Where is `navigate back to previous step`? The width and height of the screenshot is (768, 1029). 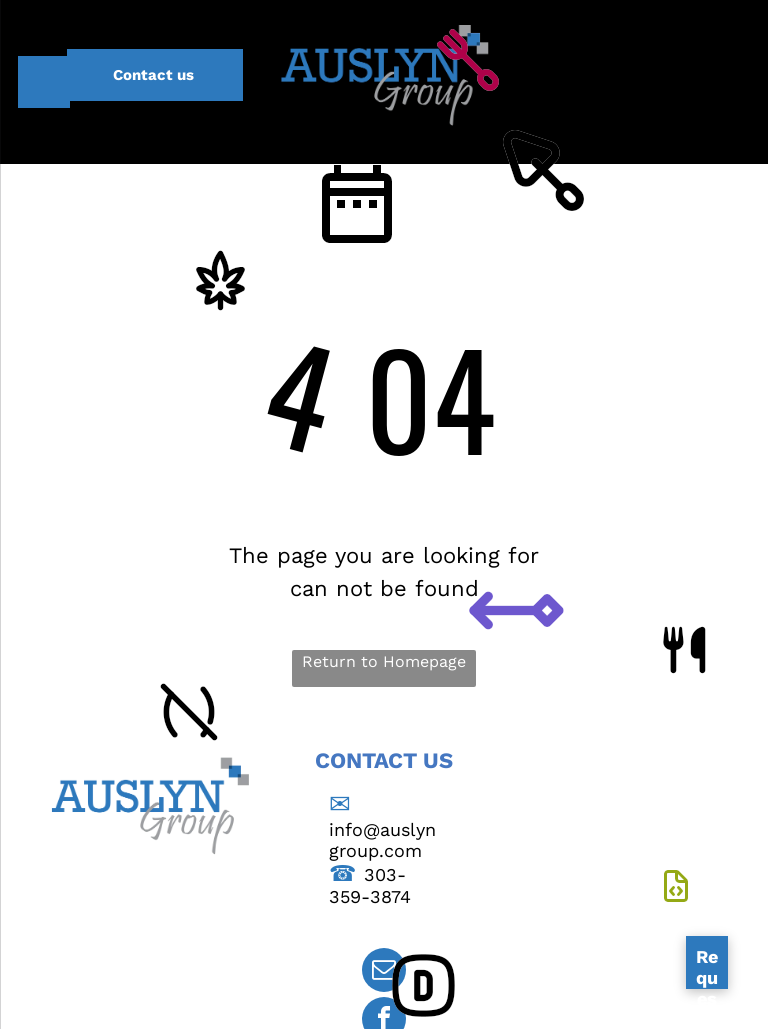 navigate back to previous step is located at coordinates (516, 610).